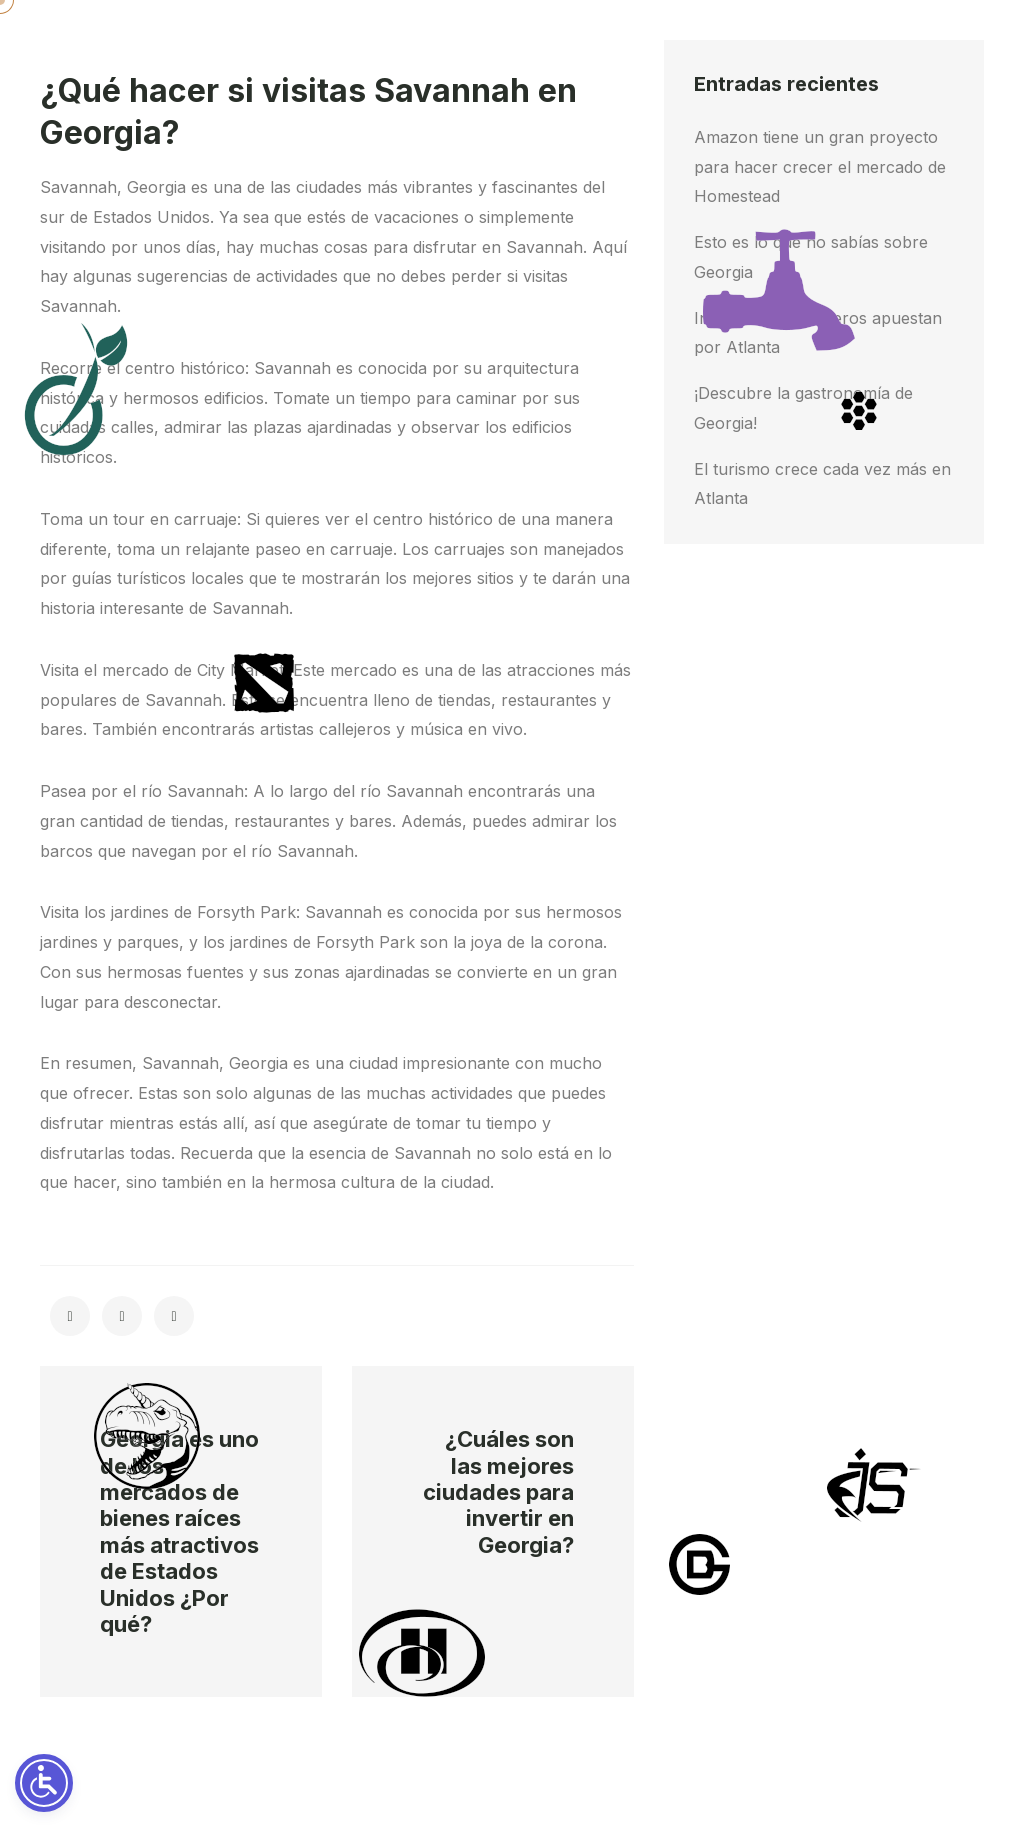  I want to click on libuv library logo, so click(147, 1436).